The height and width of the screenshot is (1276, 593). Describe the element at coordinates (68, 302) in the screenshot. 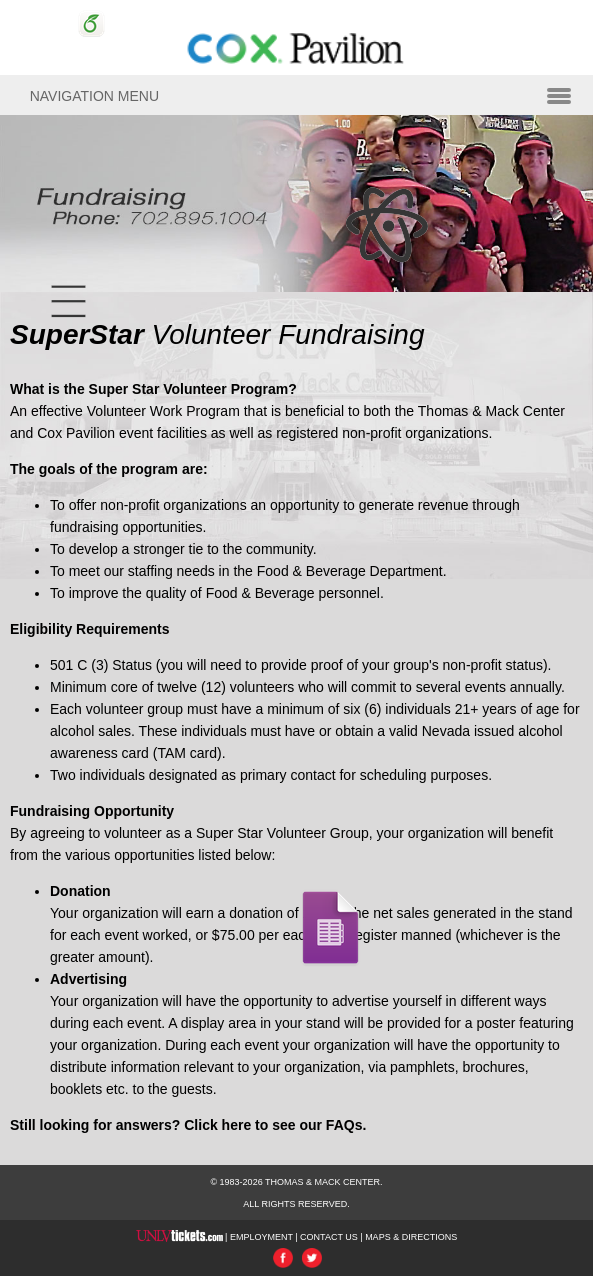

I see `open navigation menu` at that location.